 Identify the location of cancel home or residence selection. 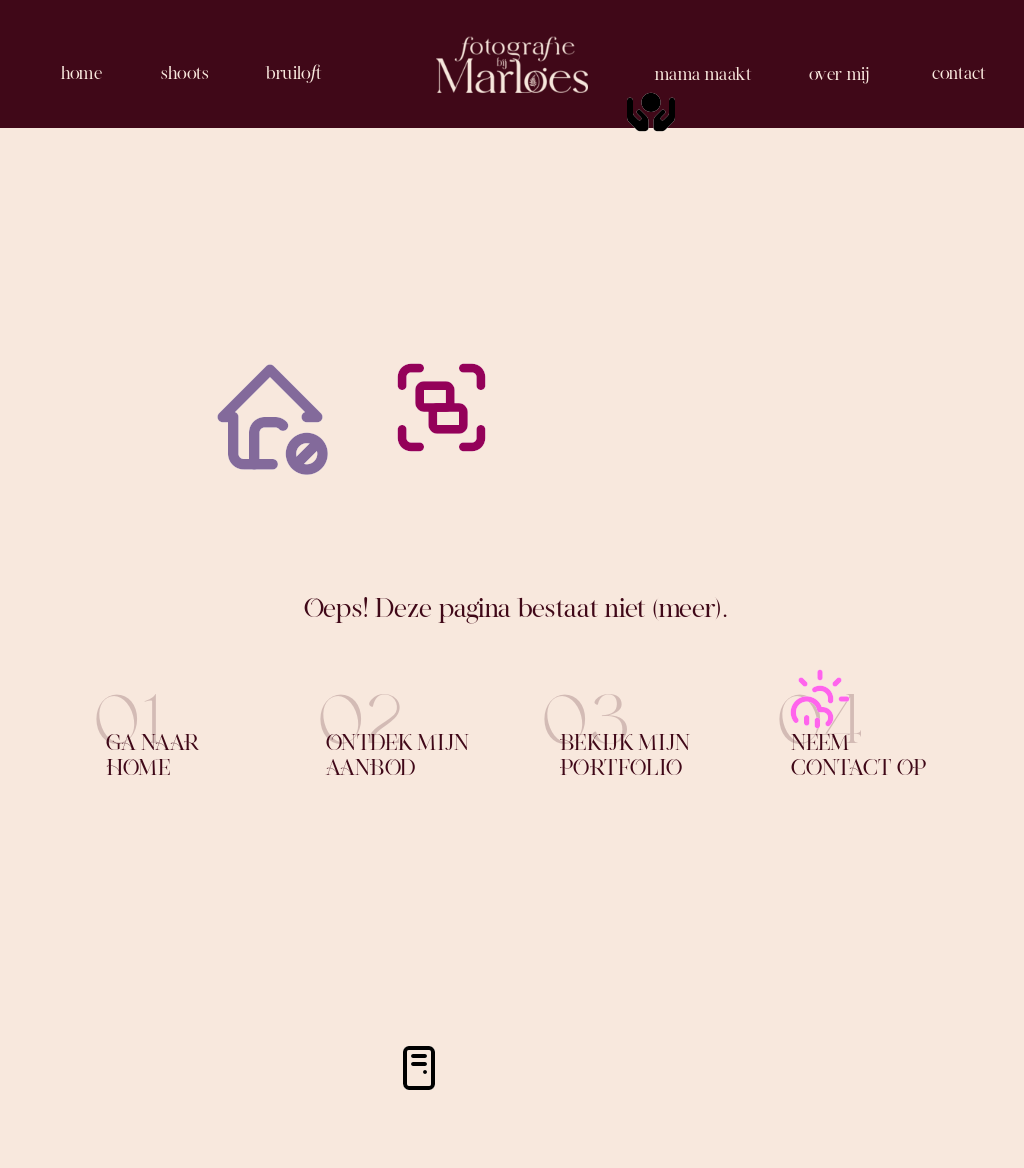
(270, 417).